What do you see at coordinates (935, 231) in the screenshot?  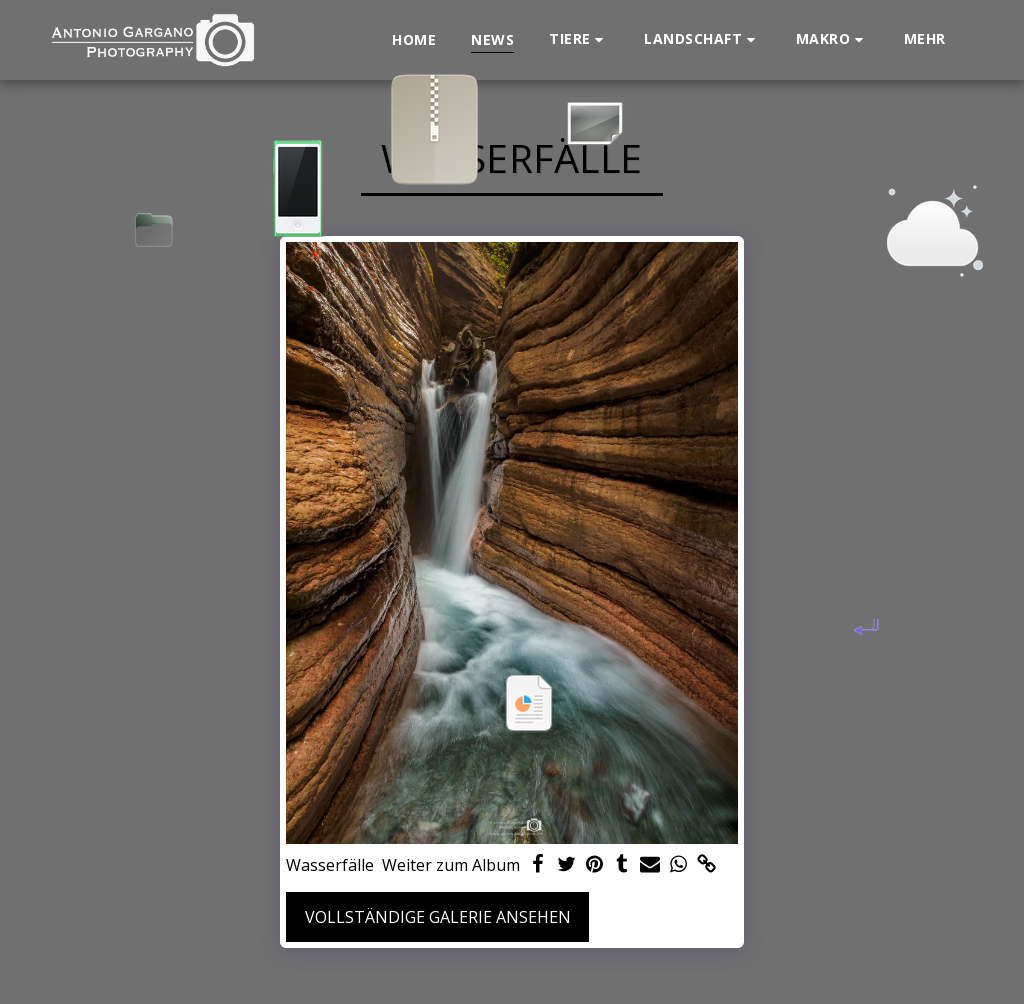 I see `indicates overcast or cloudy conditions at night` at bounding box center [935, 231].